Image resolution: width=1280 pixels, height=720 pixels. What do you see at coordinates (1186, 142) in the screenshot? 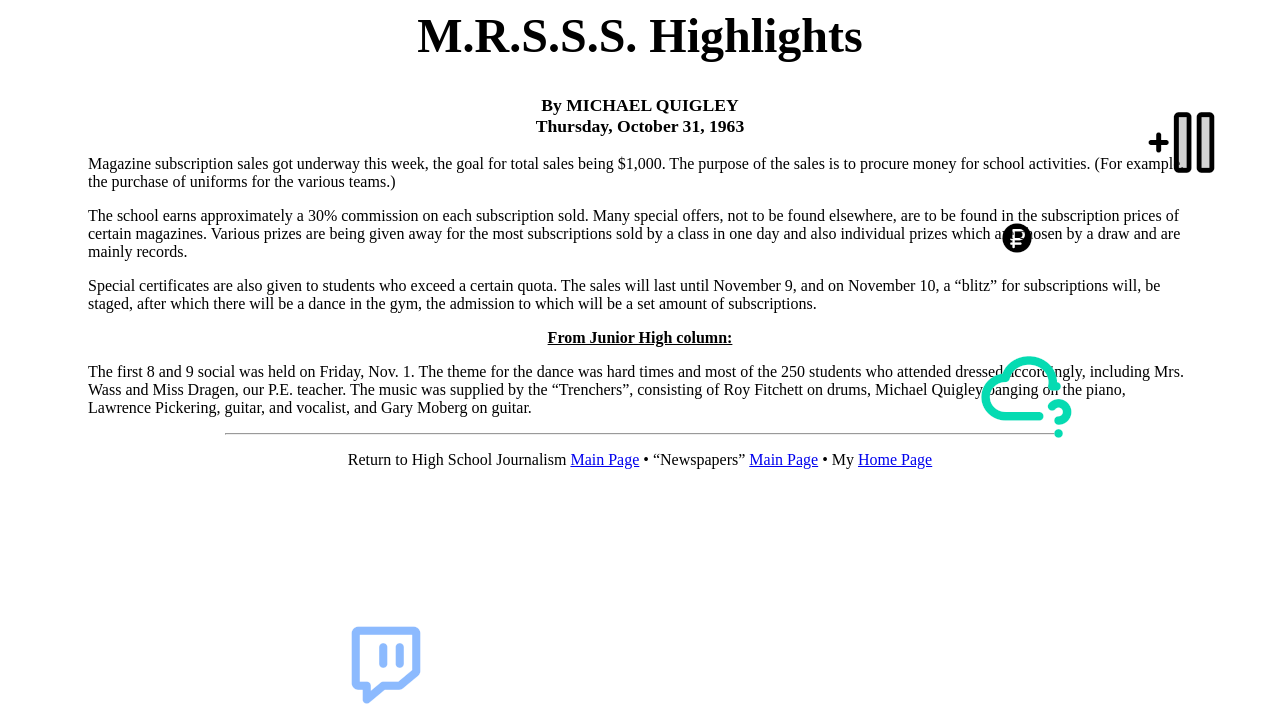
I see `add a new column to the left` at bounding box center [1186, 142].